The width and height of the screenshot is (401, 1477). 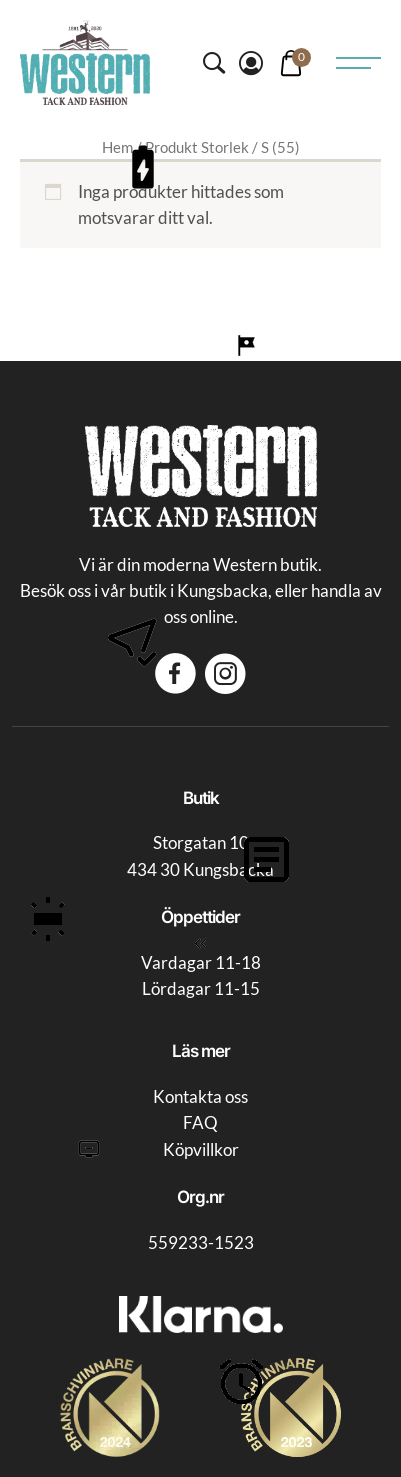 I want to click on start a guided tour or walkthrough, so click(x=245, y=345).